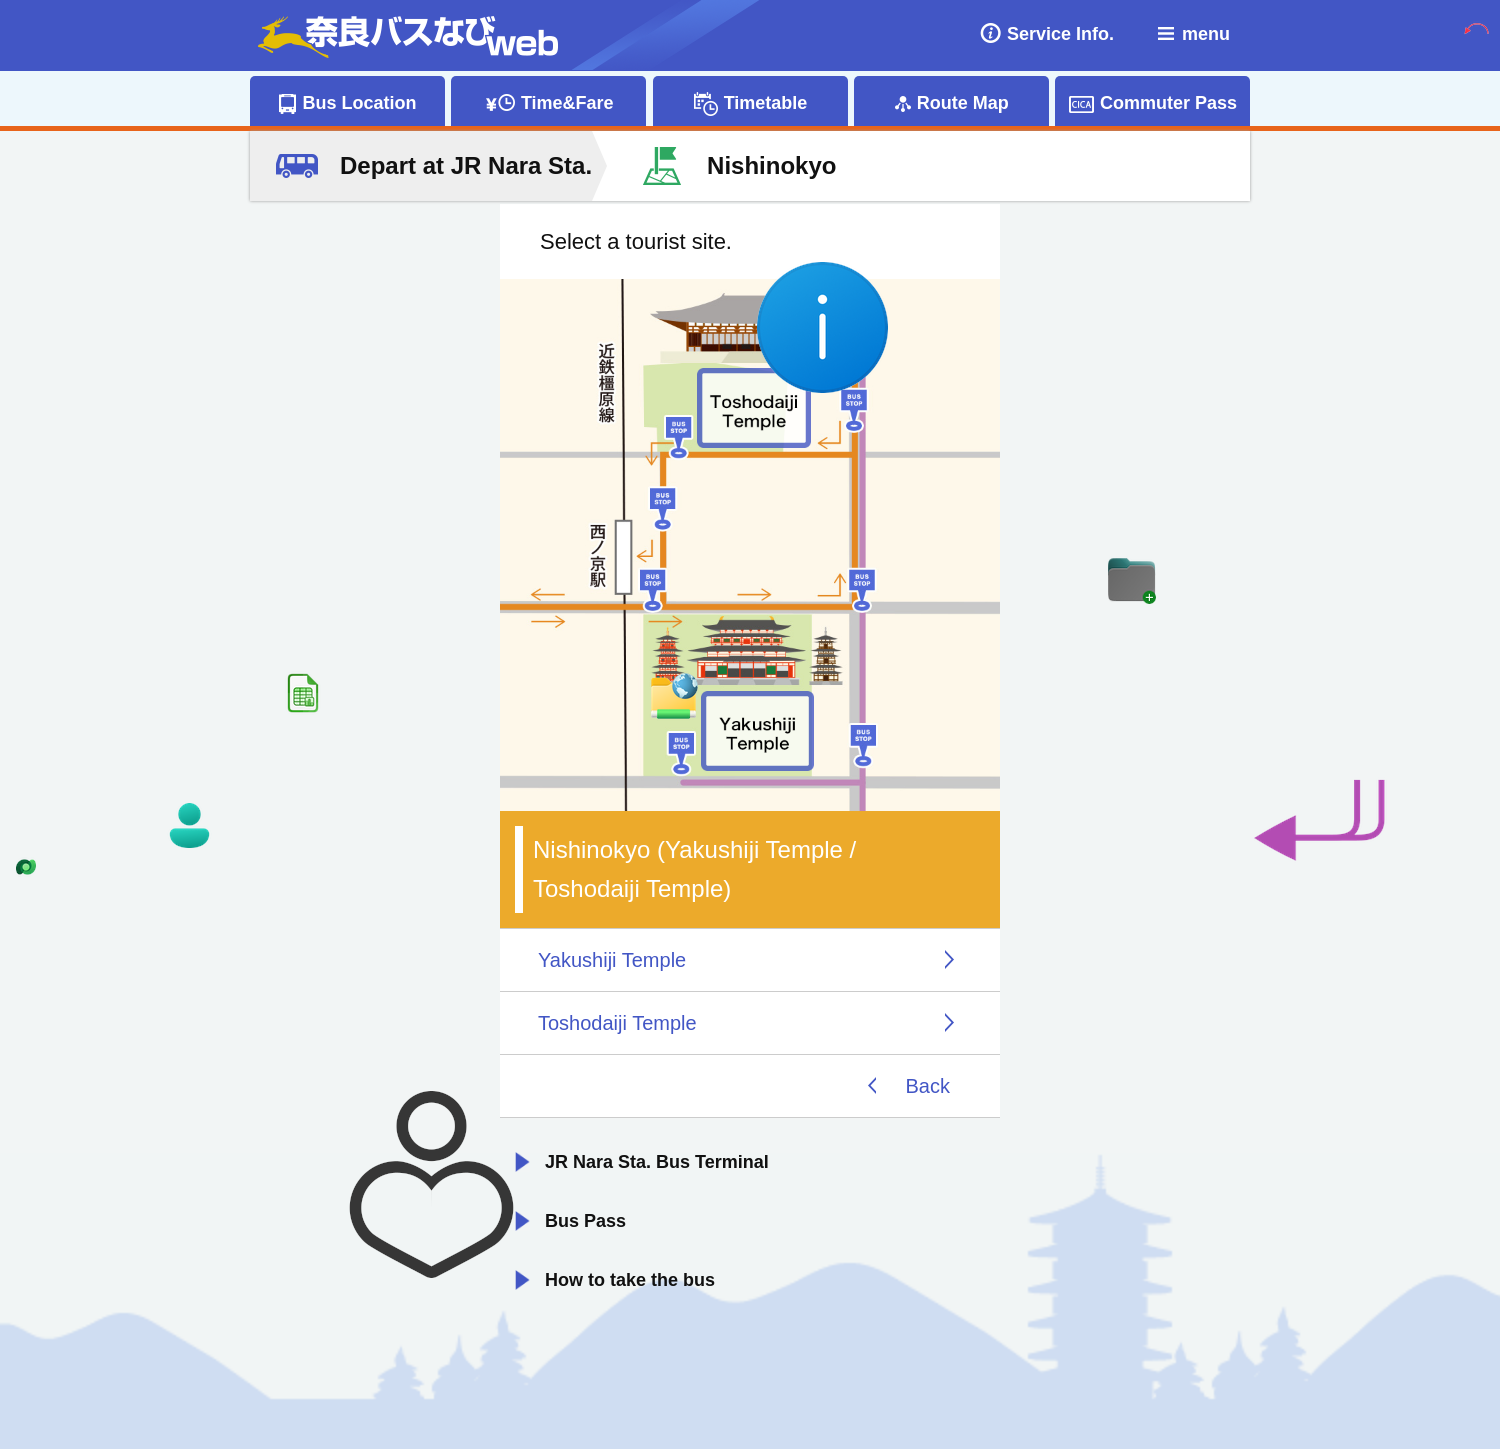  I want to click on undo the last action, so click(1476, 28).